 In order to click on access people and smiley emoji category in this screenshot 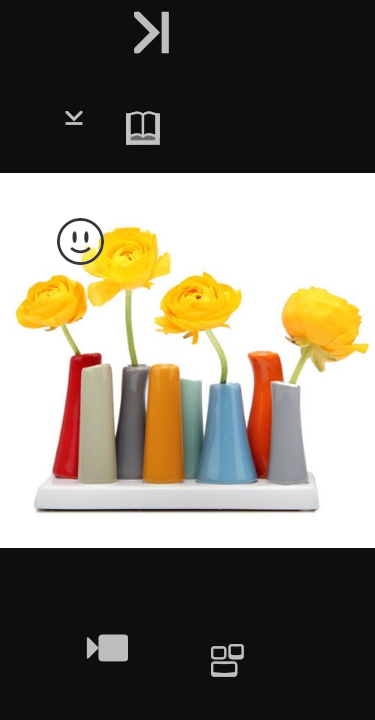, I will do `click(80, 241)`.